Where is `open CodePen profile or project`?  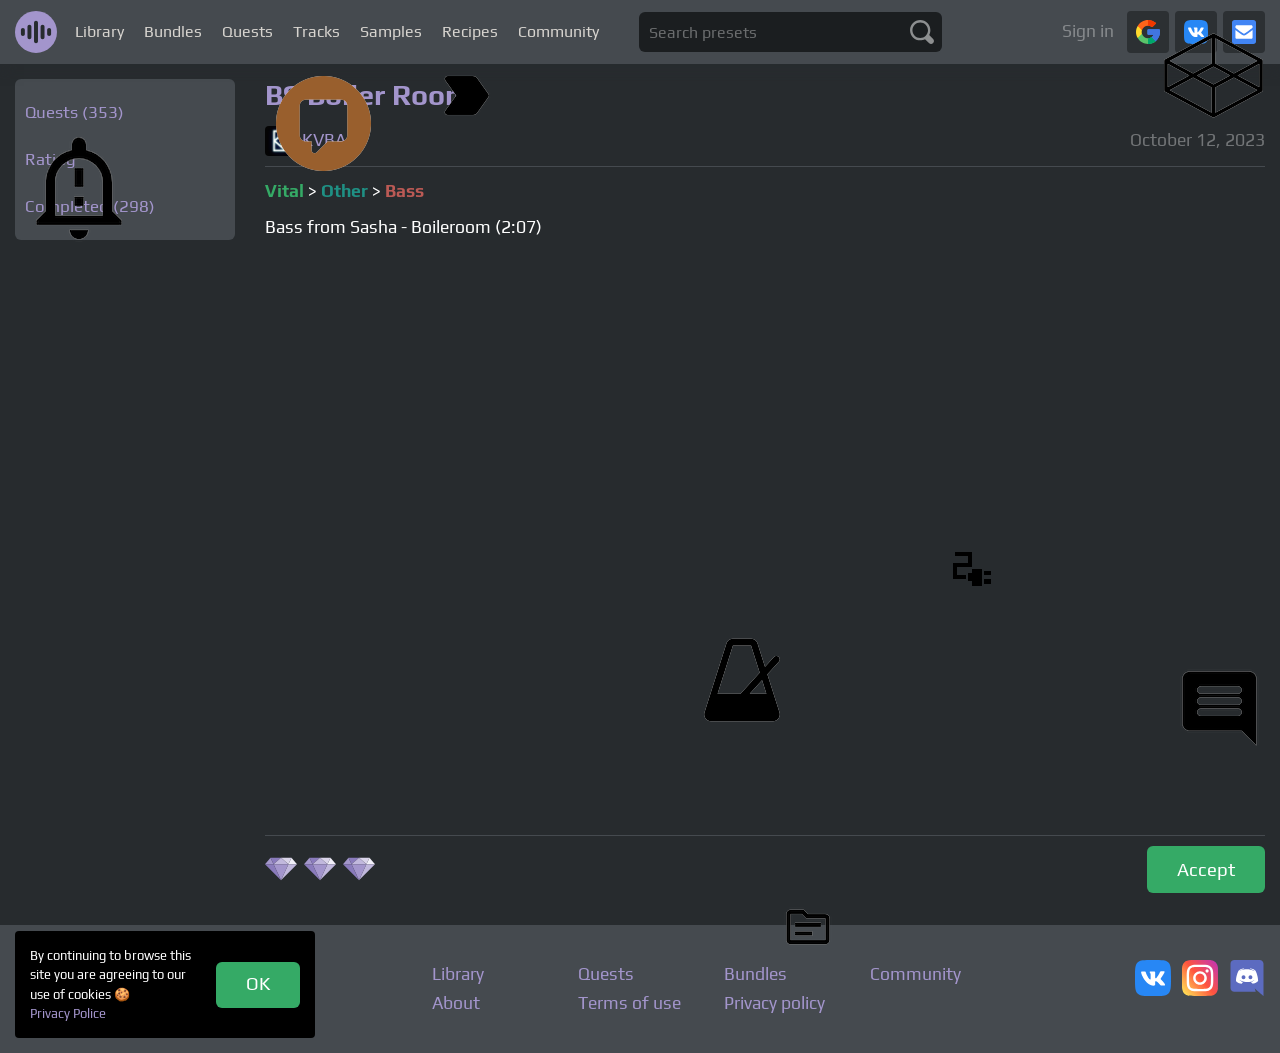 open CodePen profile or project is located at coordinates (1213, 75).